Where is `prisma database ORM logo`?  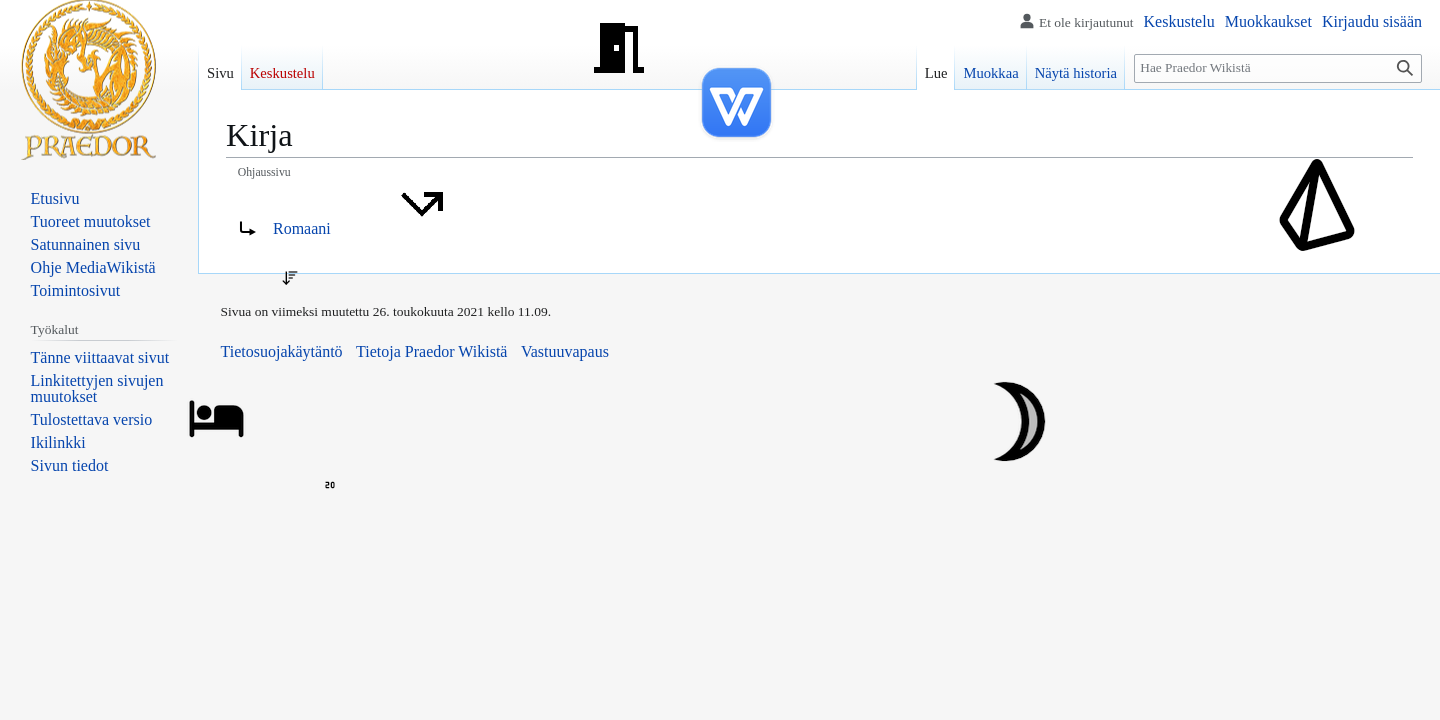
prisma database ORM logo is located at coordinates (1317, 205).